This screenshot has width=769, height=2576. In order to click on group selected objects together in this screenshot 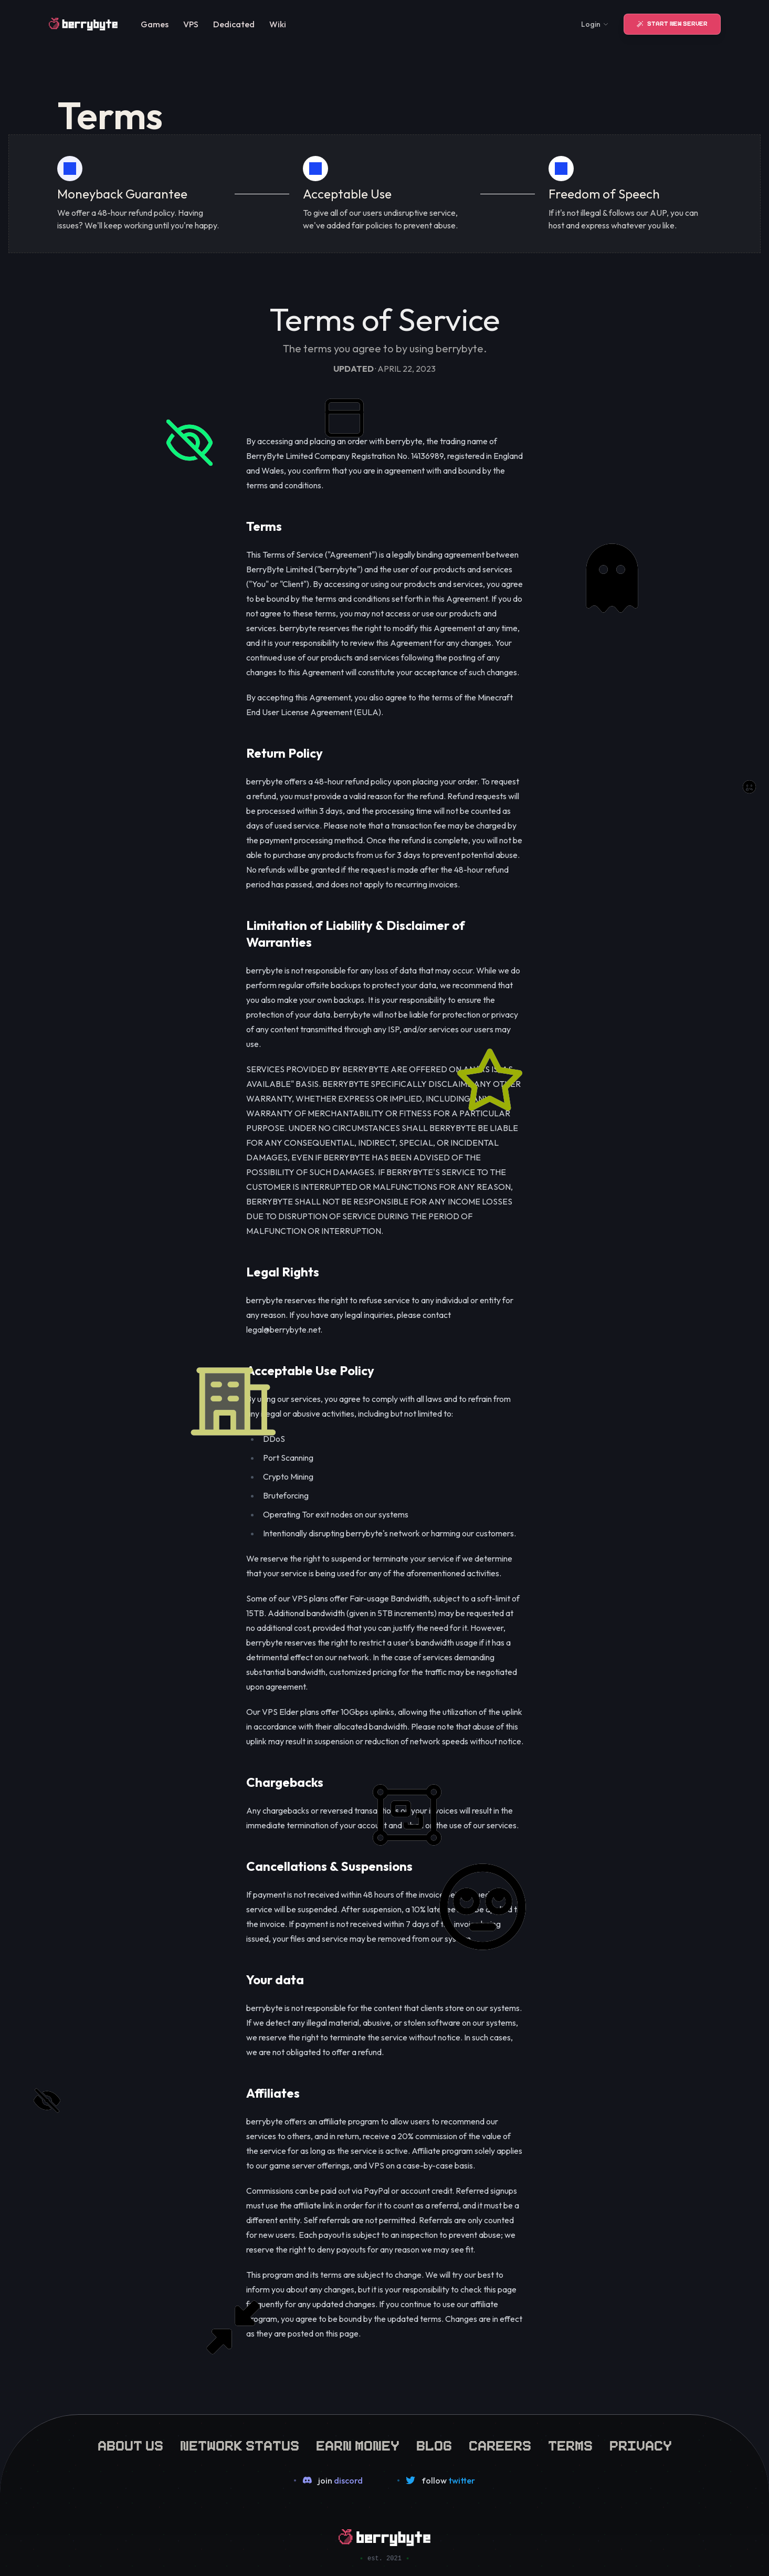, I will do `click(407, 1815)`.